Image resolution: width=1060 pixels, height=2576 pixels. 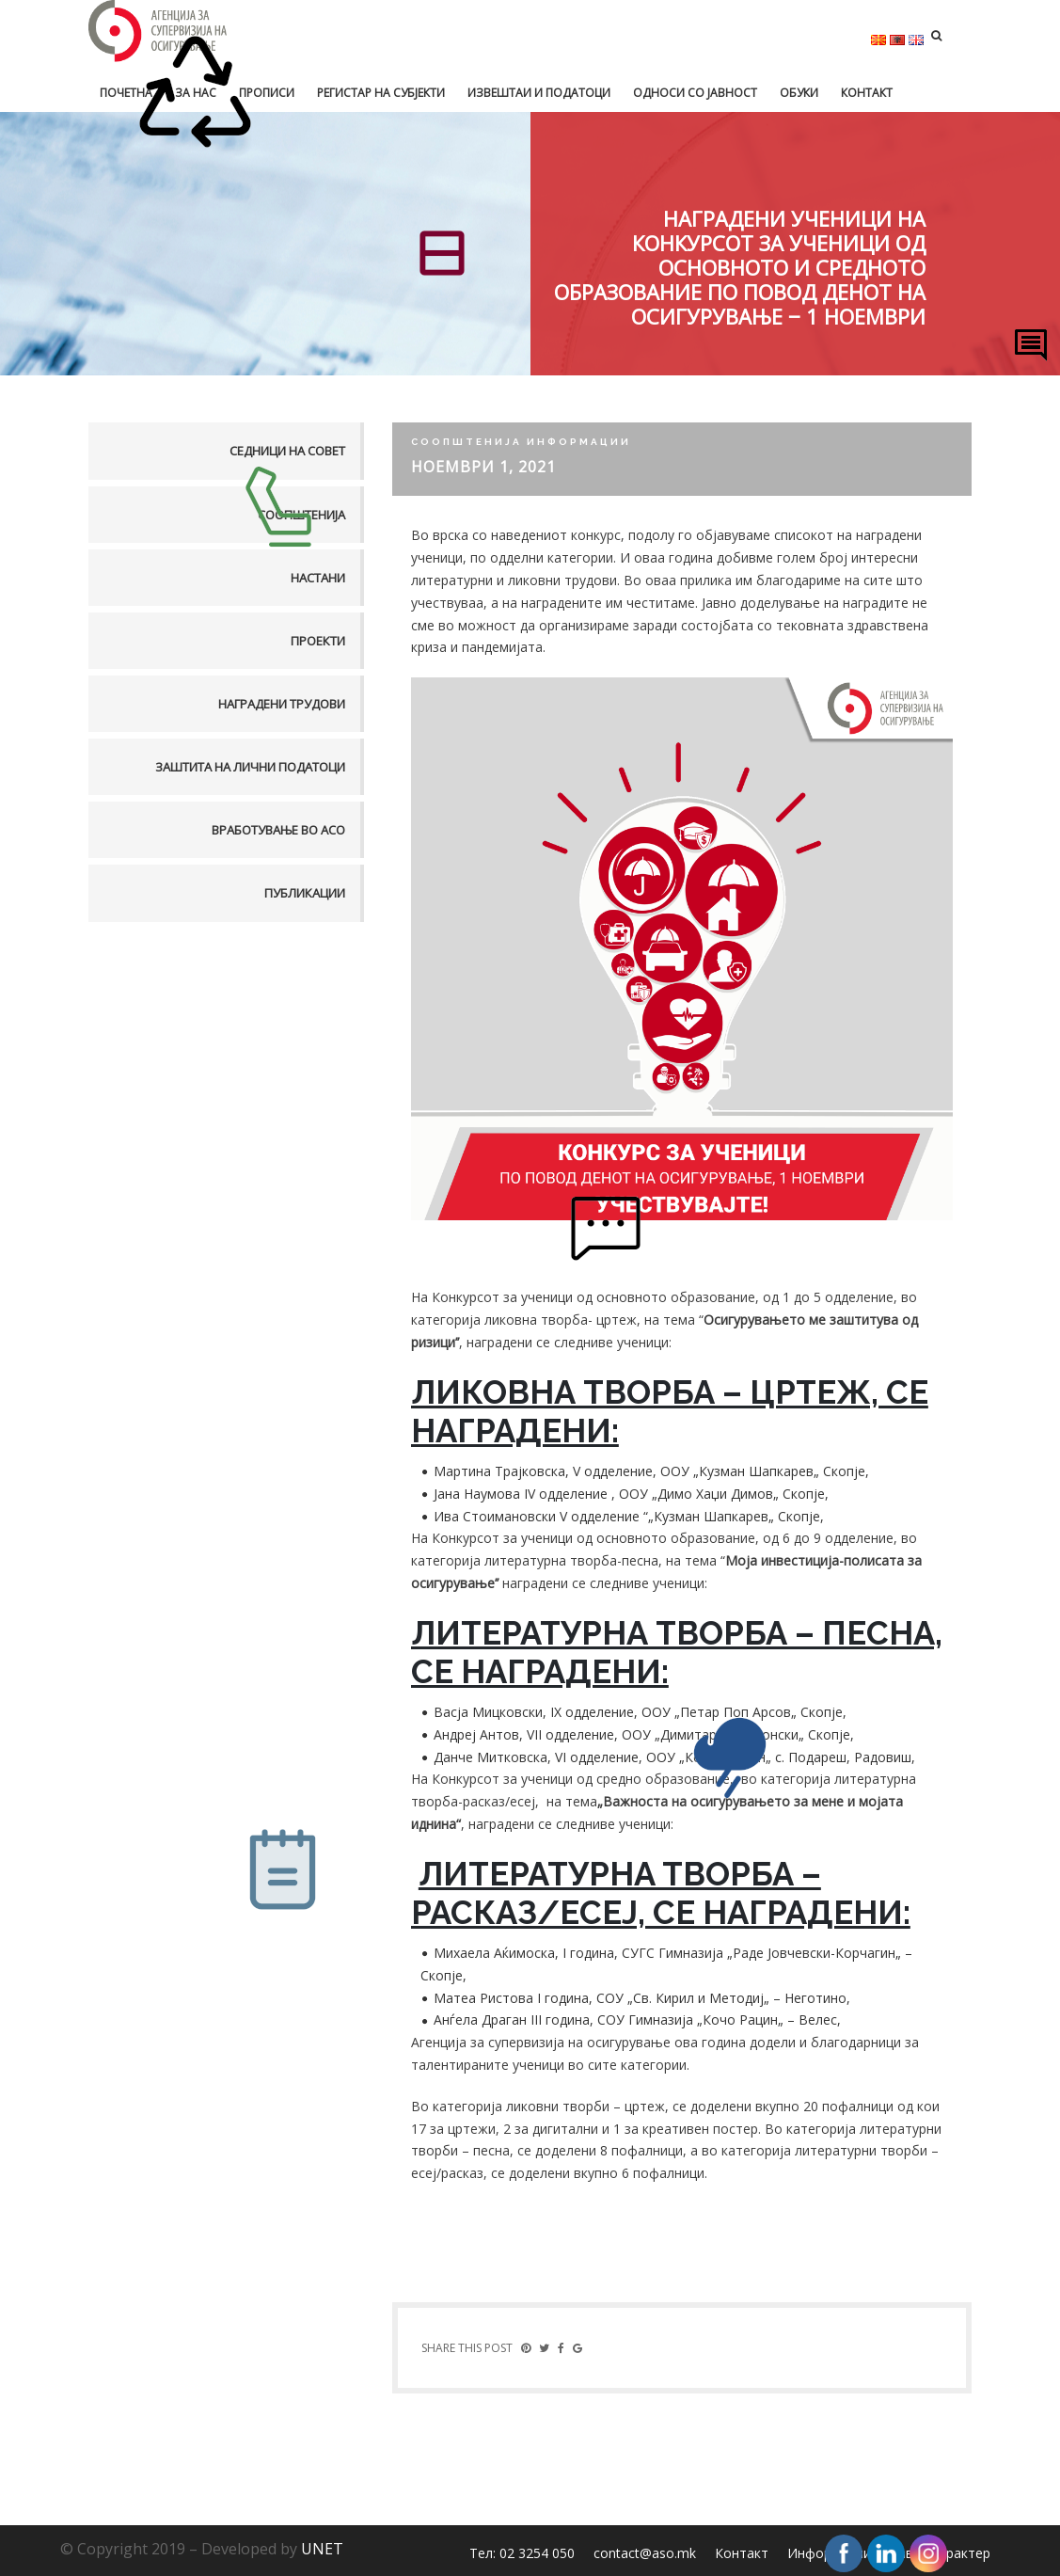 I want to click on open notepad or notes app, so click(x=282, y=1870).